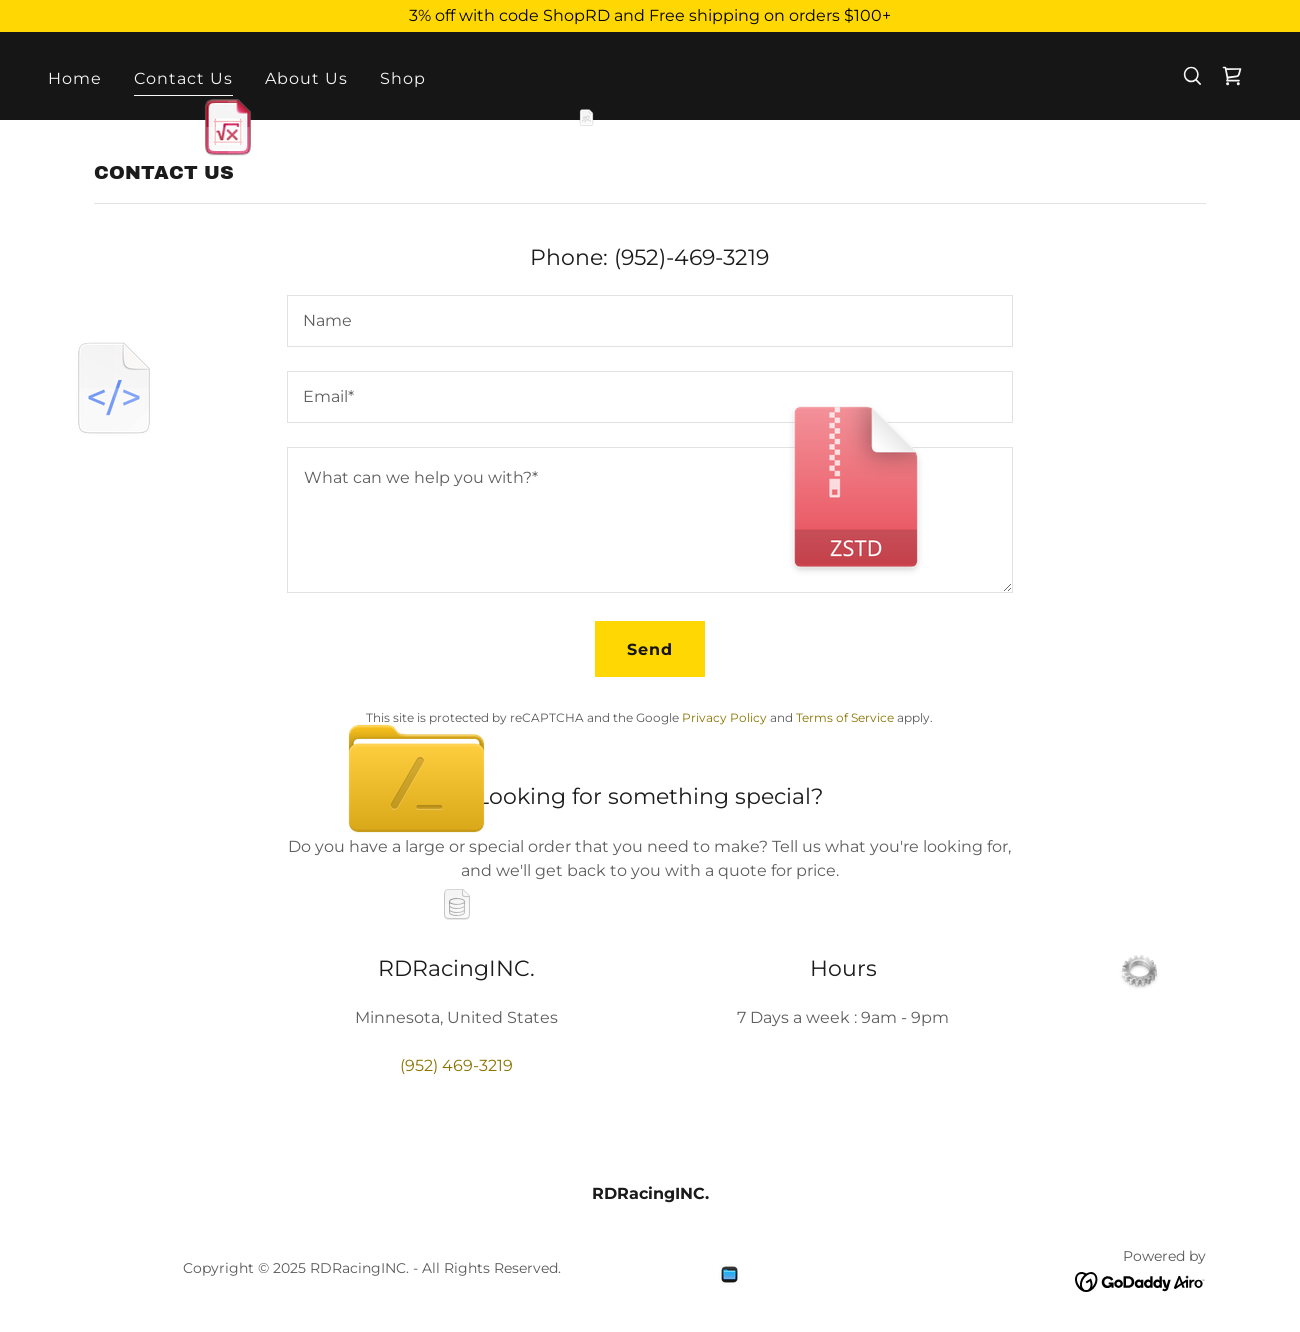  Describe the element at coordinates (586, 117) in the screenshot. I see `indicates an authors or contributors file` at that location.